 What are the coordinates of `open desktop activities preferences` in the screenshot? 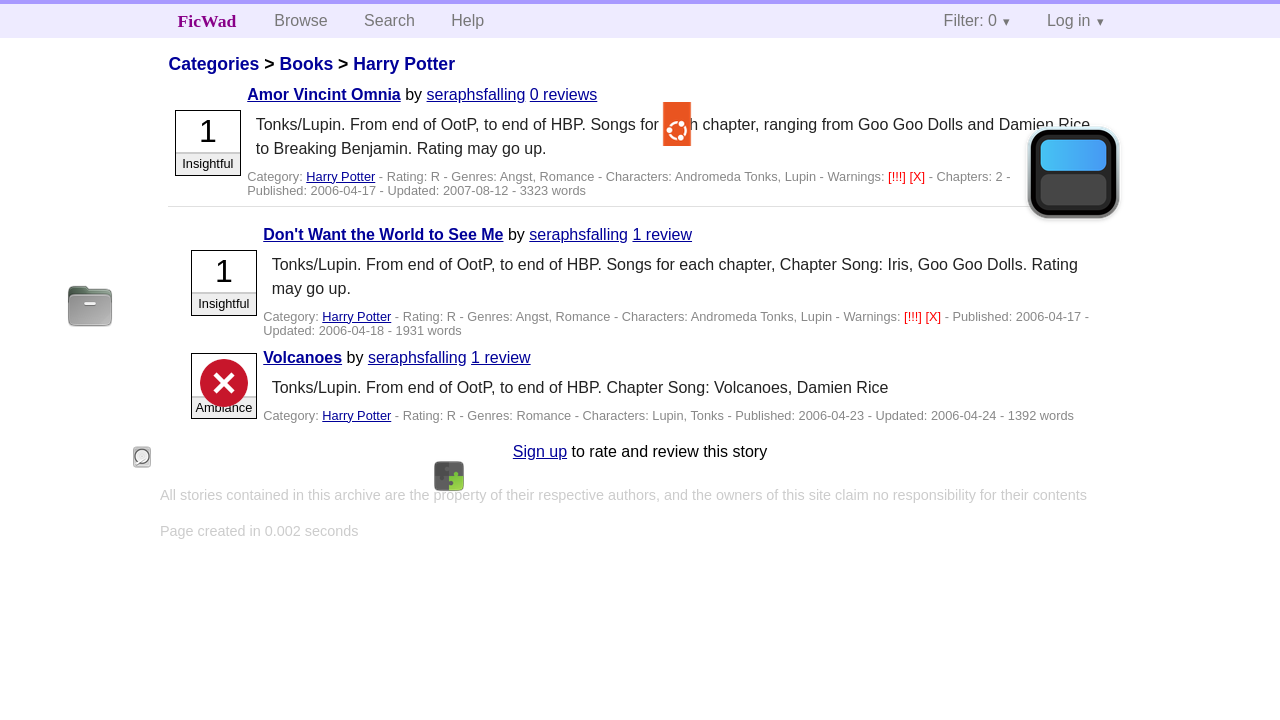 It's located at (1073, 172).